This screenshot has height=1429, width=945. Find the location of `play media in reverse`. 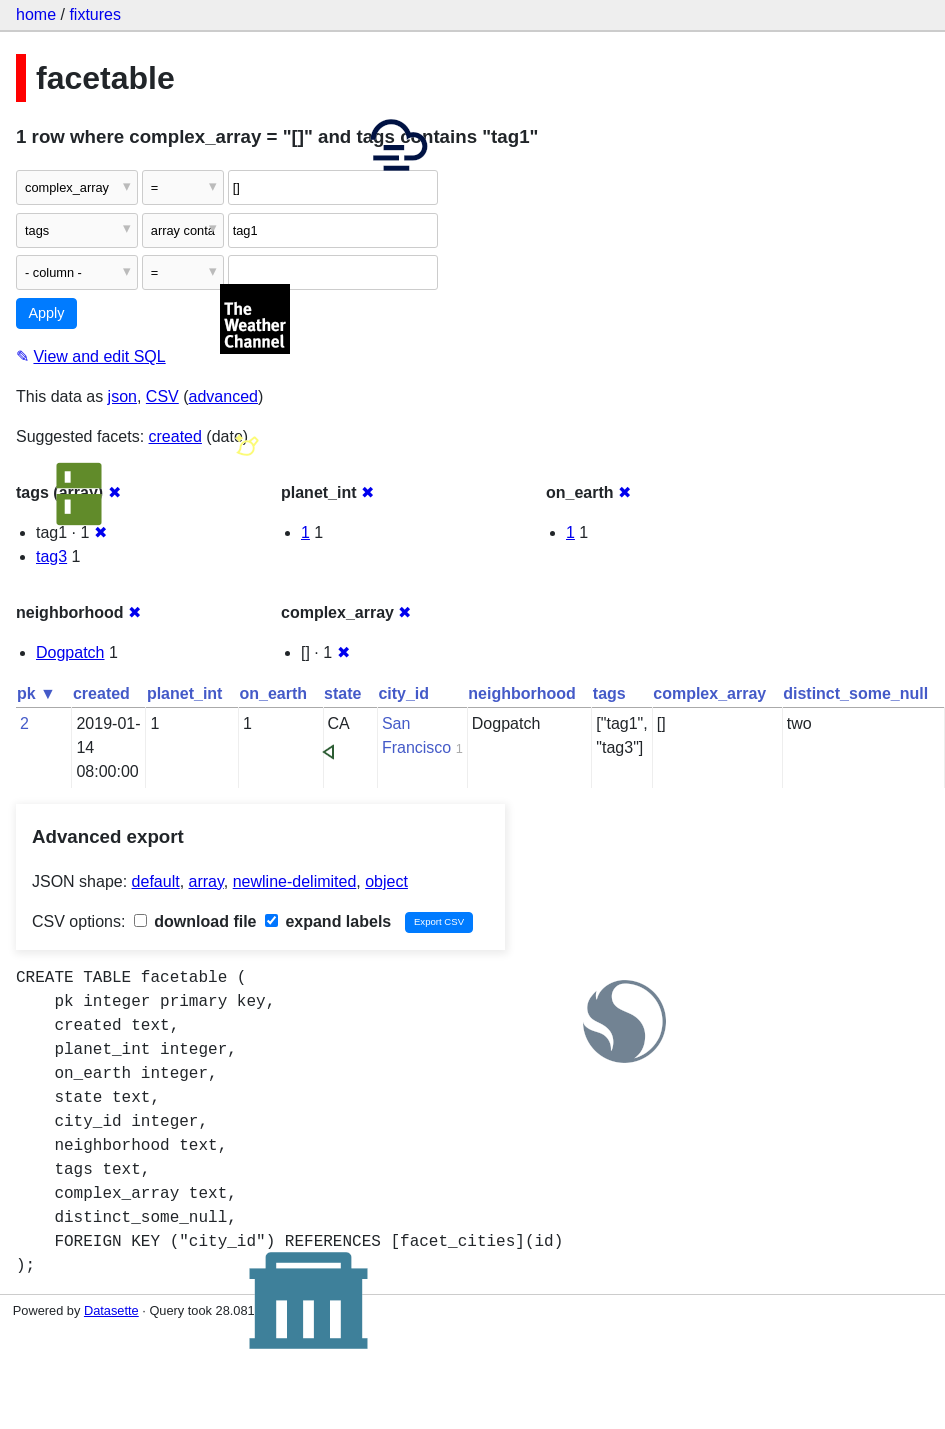

play media in reverse is located at coordinates (330, 752).